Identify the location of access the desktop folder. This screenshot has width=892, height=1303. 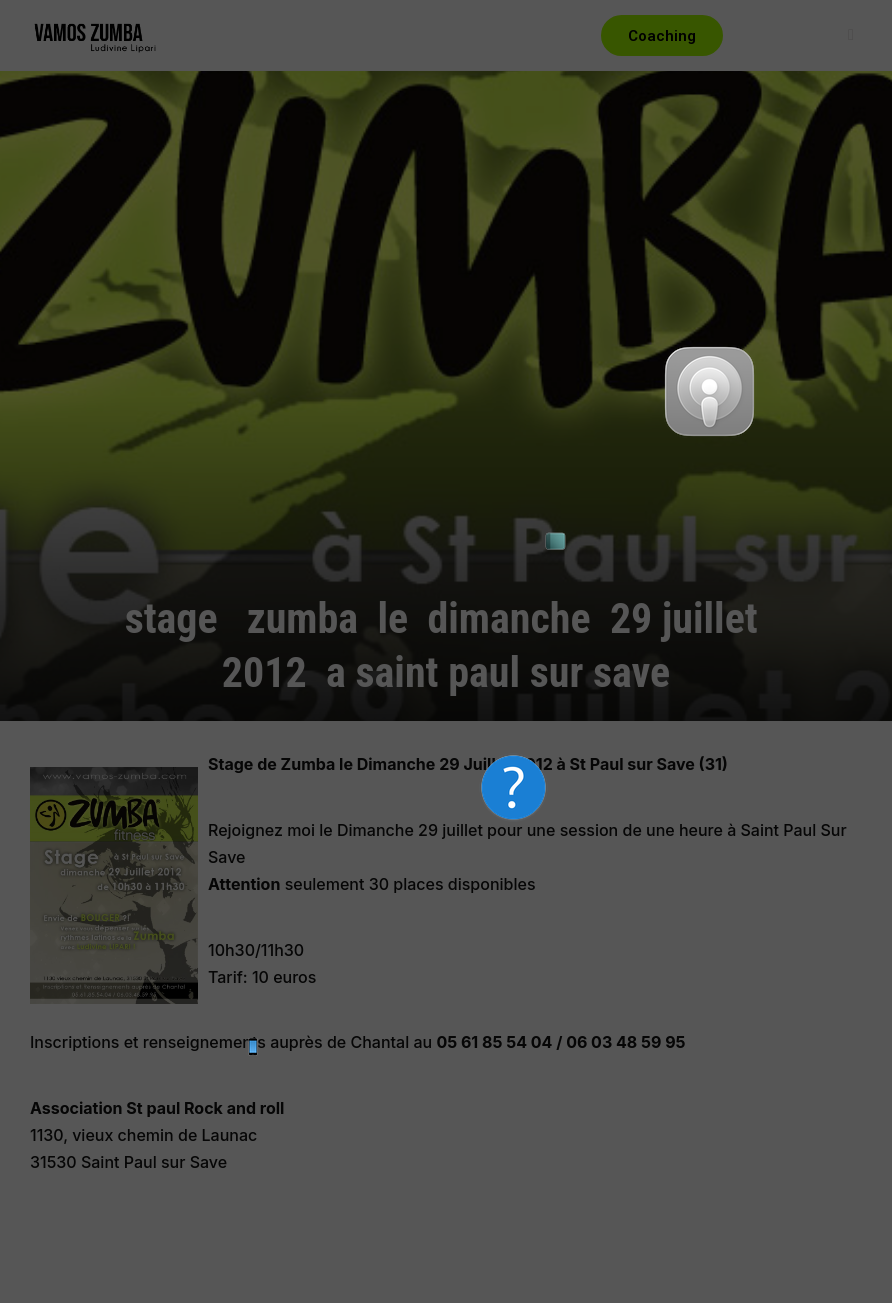
(555, 540).